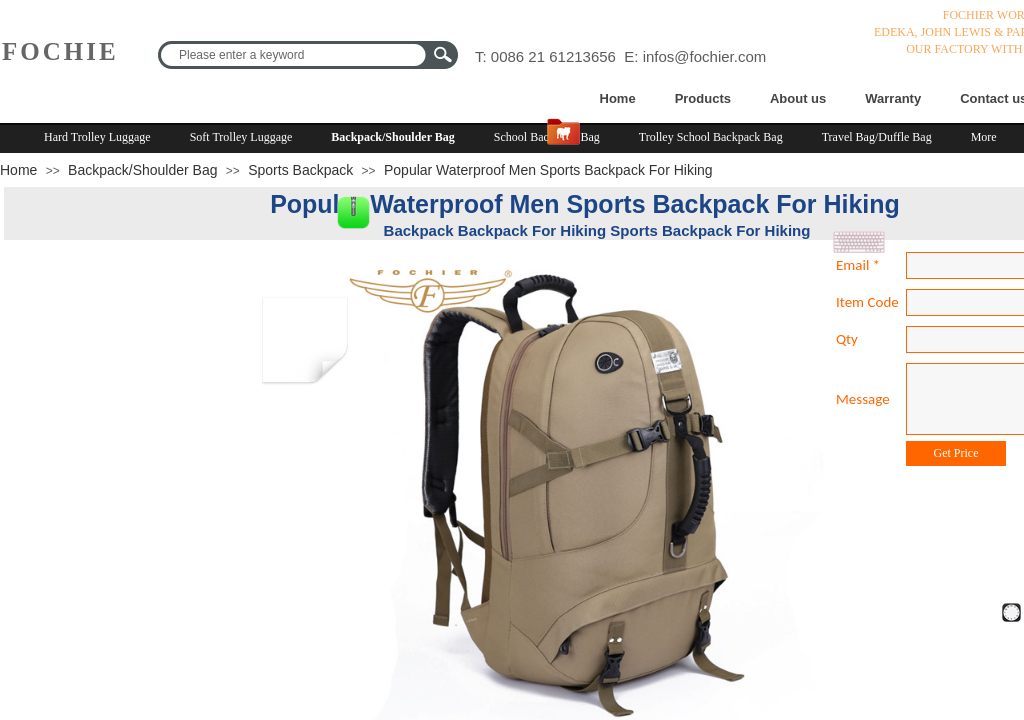 The width and height of the screenshot is (1024, 720). I want to click on unknown or unrecognized clipping file type, so click(305, 342).